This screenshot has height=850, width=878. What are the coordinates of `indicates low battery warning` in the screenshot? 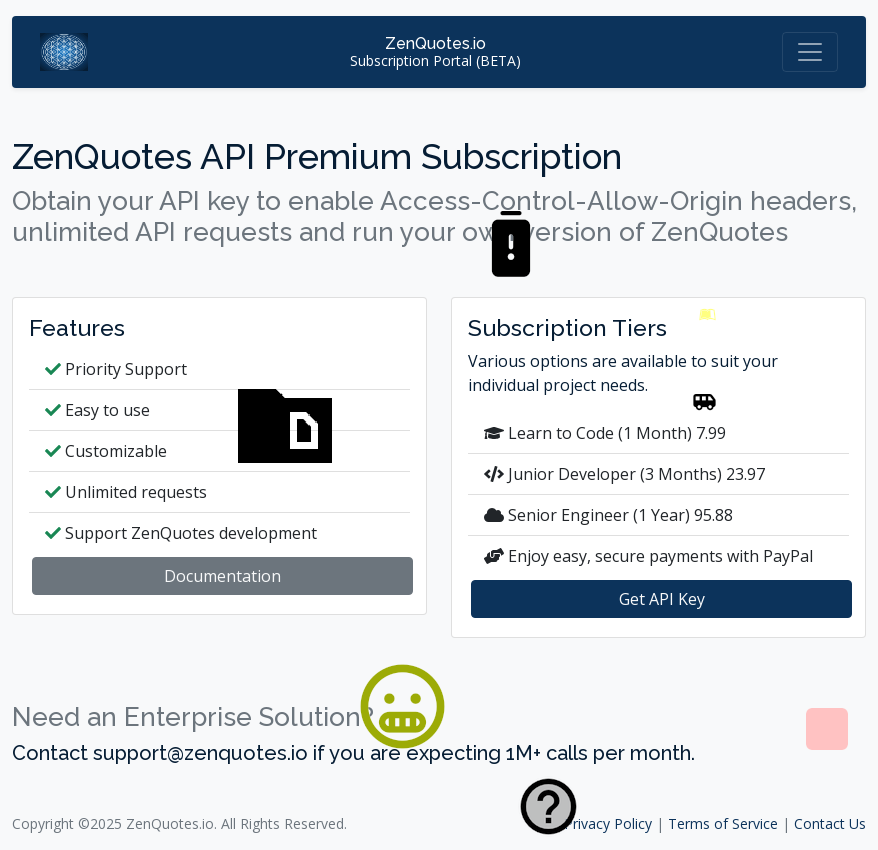 It's located at (511, 245).